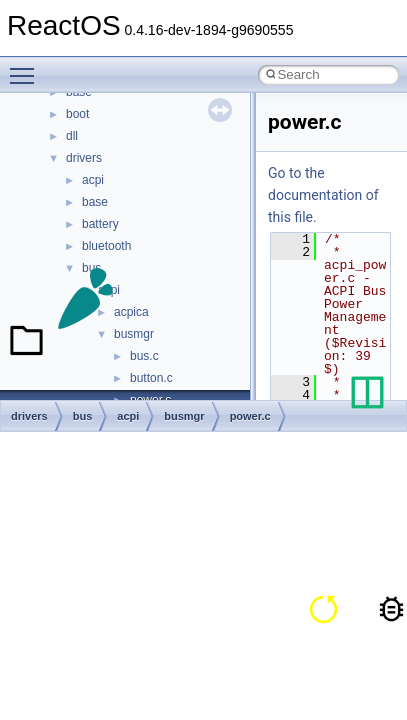 The height and width of the screenshot is (720, 407). Describe the element at coordinates (367, 392) in the screenshot. I see `switch to two-column layout view` at that location.